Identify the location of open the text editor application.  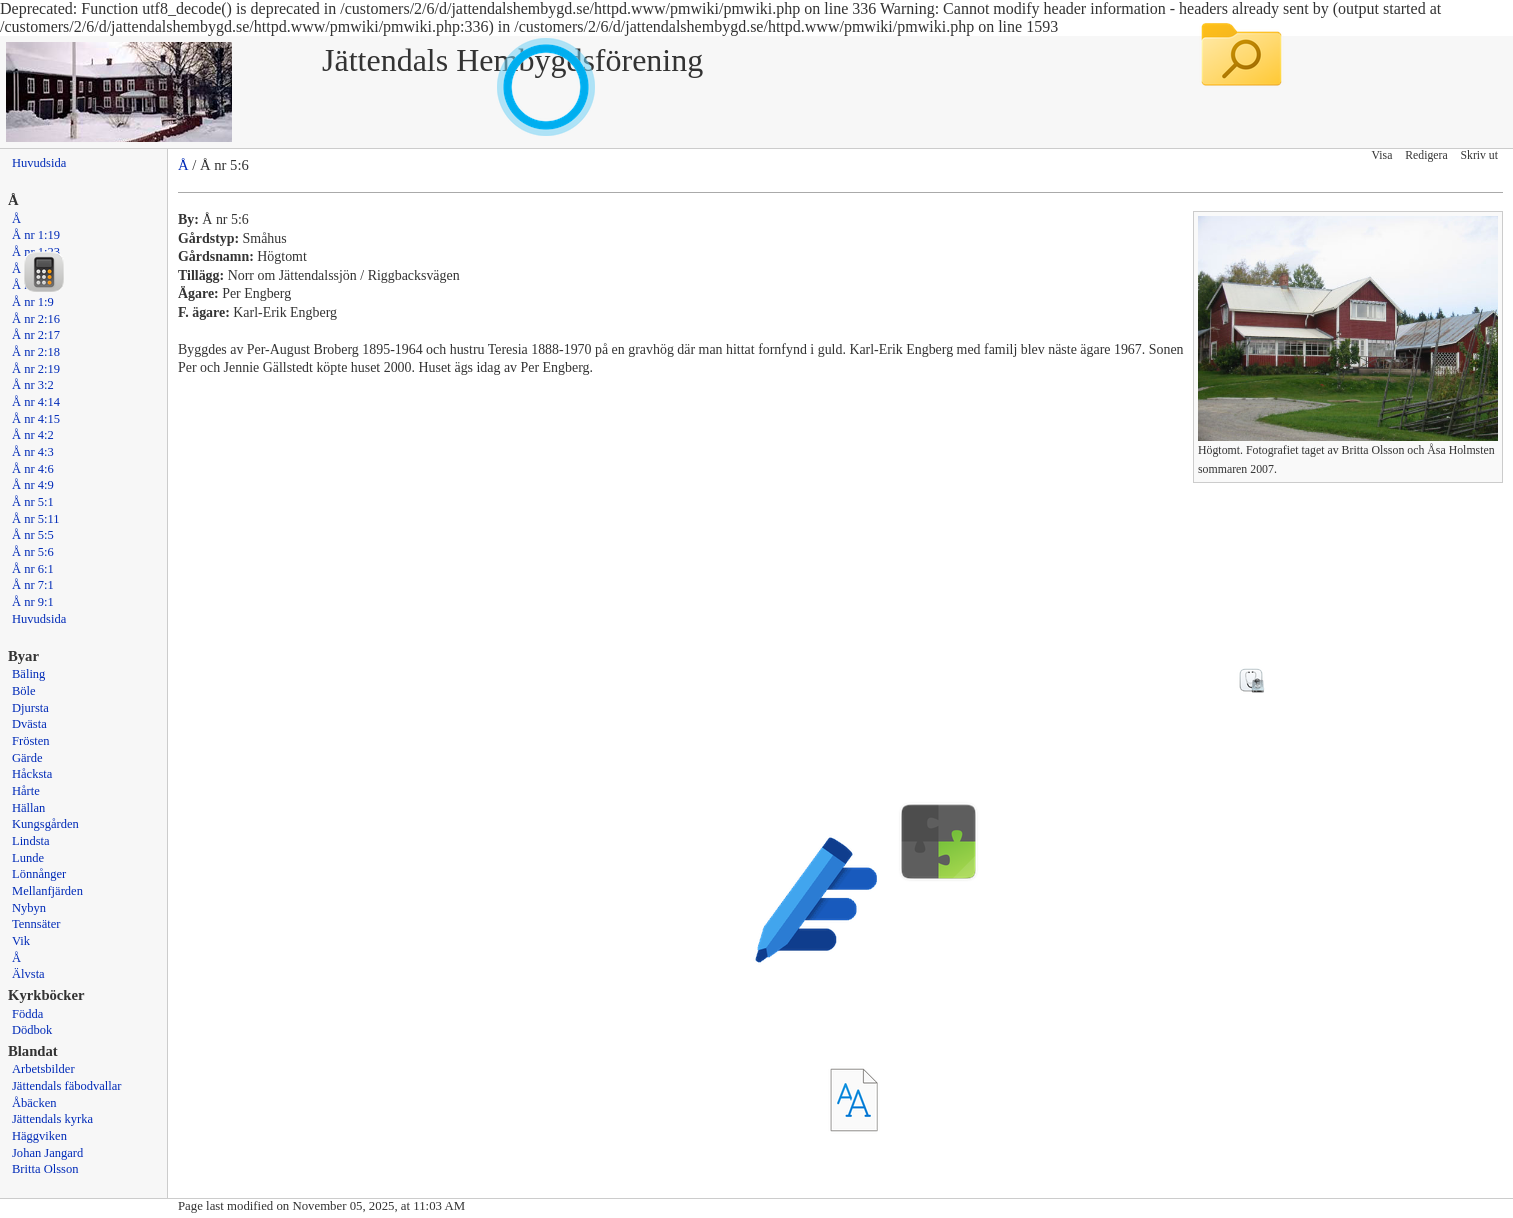
(818, 900).